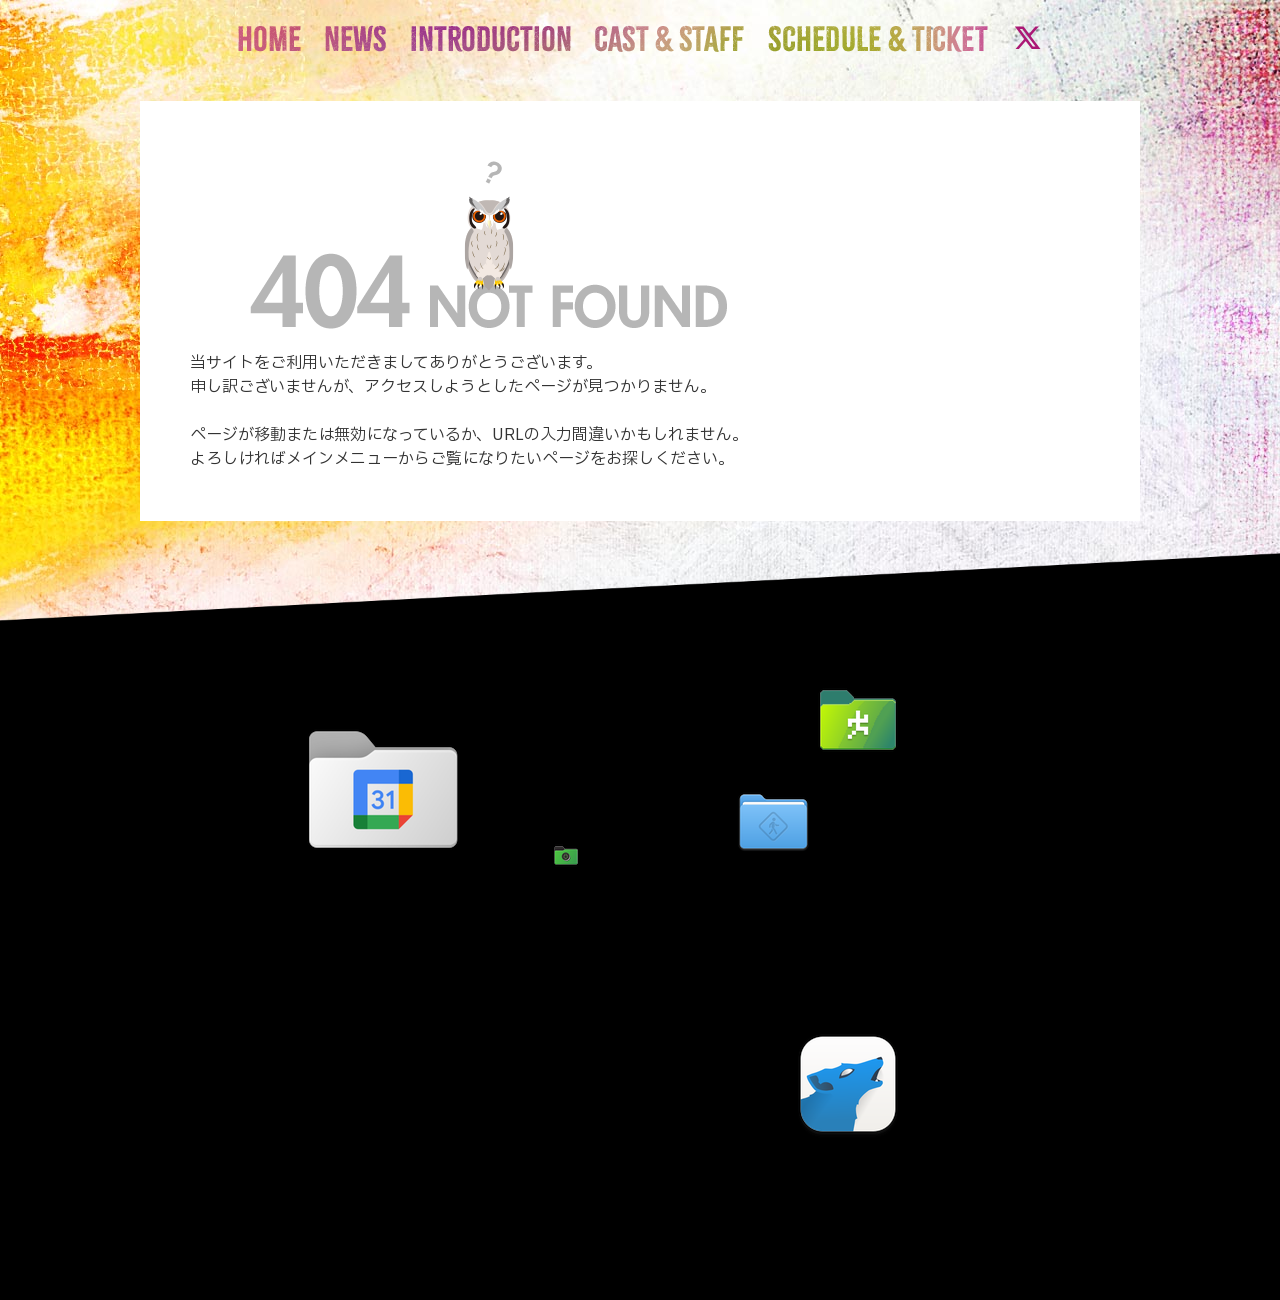  Describe the element at coordinates (858, 722) in the screenshot. I see `open your GameJolt games folder` at that location.